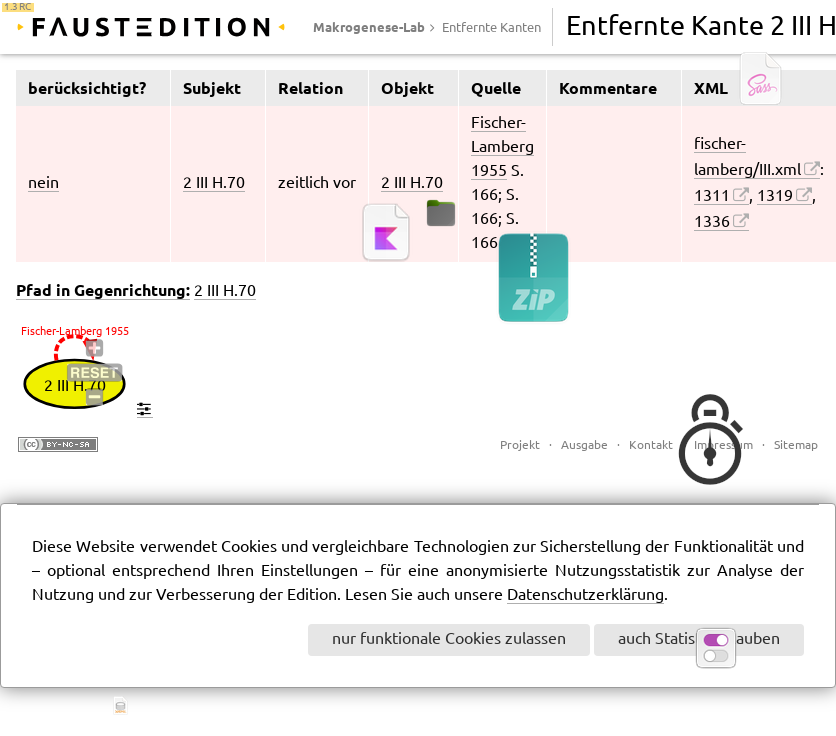 This screenshot has height=736, width=836. Describe the element at coordinates (533, 277) in the screenshot. I see `open or extract a compressed zip file` at that location.